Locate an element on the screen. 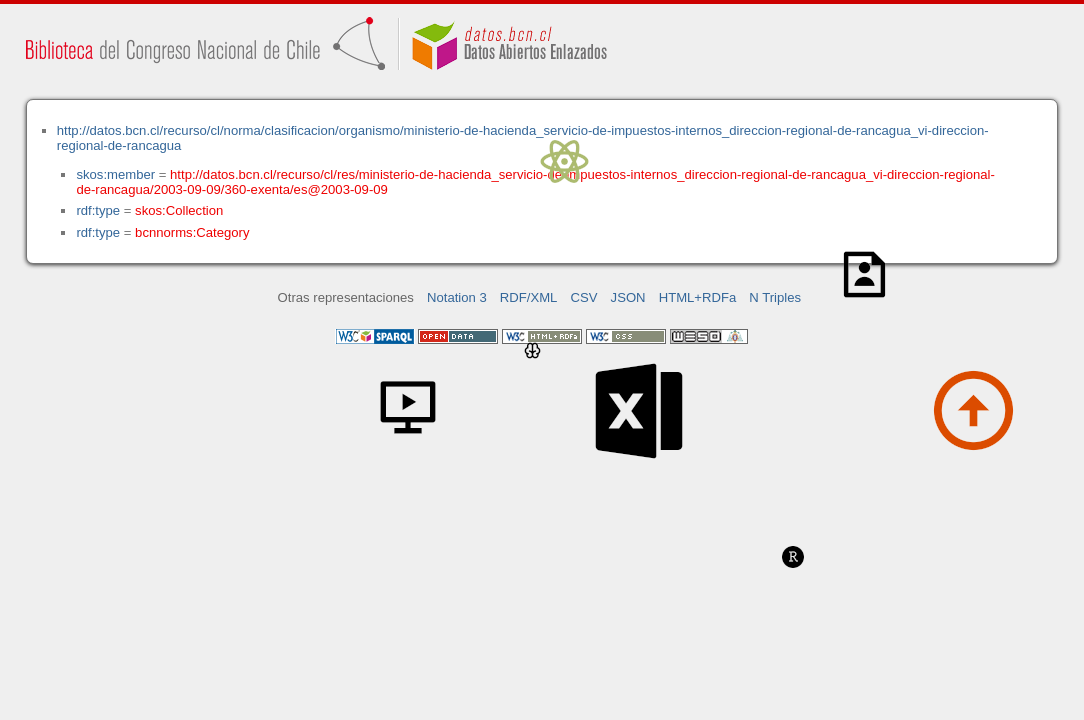 Image resolution: width=1084 pixels, height=720 pixels. react.js framework logo is located at coordinates (564, 161).